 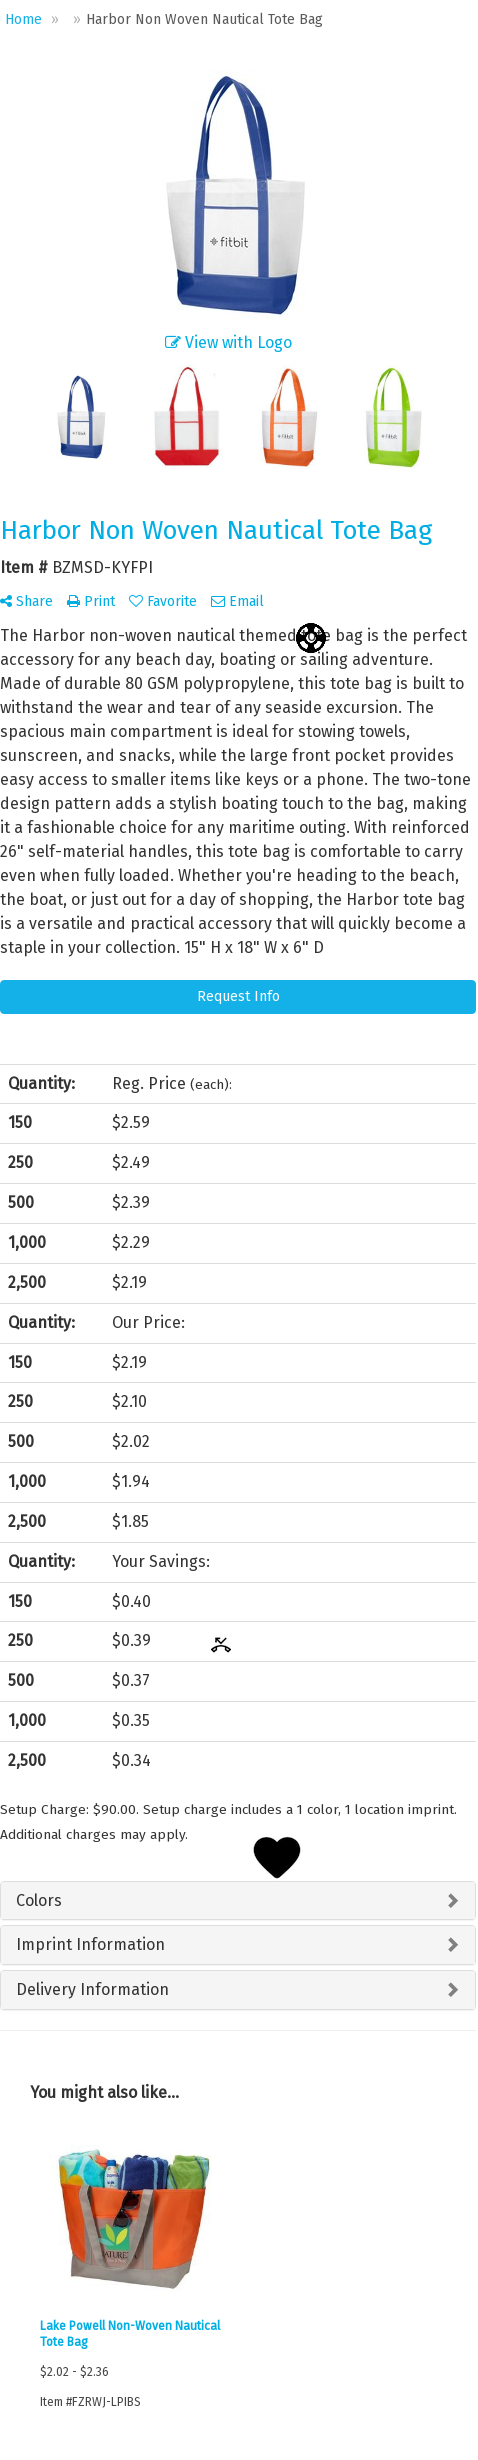 What do you see at coordinates (277, 1858) in the screenshot?
I see `add to favorites` at bounding box center [277, 1858].